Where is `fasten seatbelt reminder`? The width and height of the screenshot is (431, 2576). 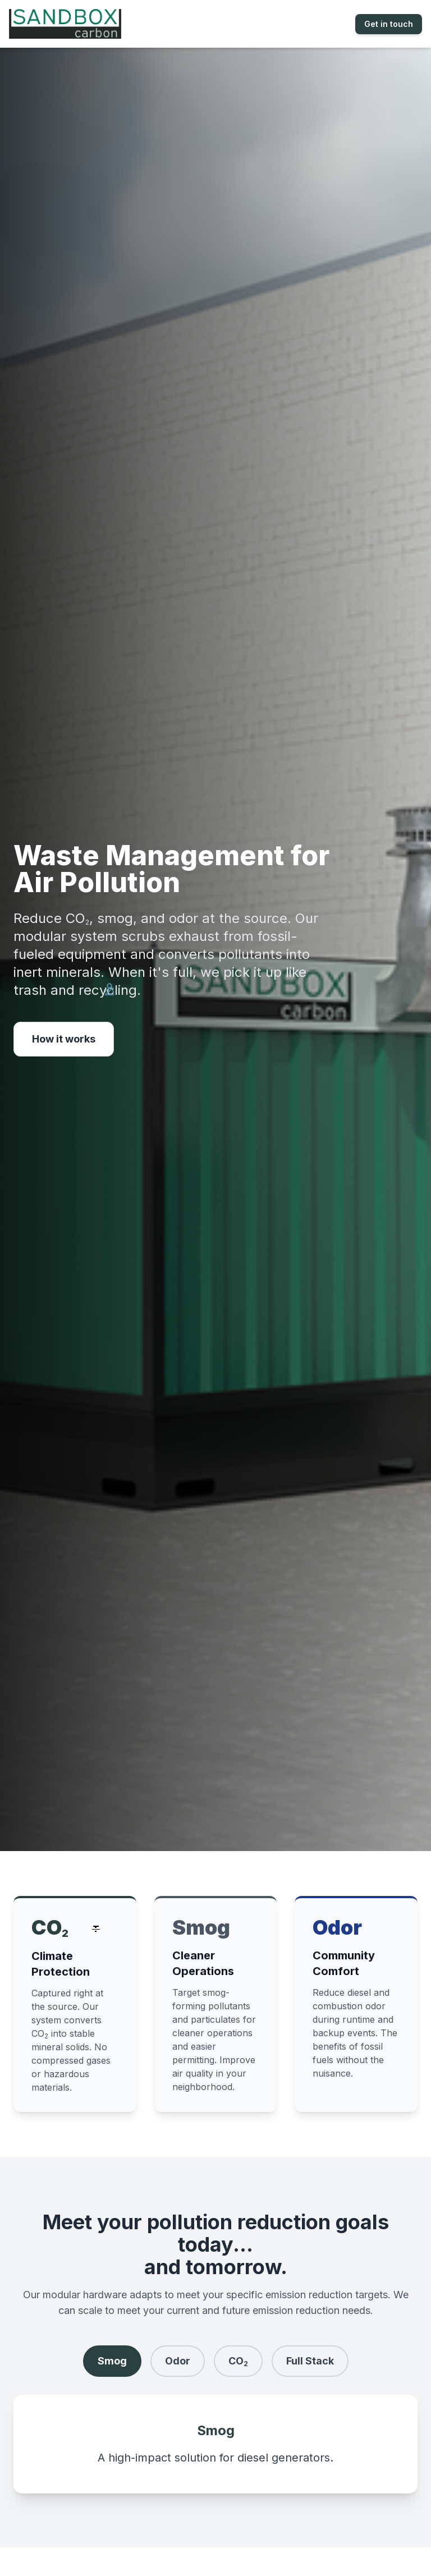
fasten seatbelt reminder is located at coordinates (109, 989).